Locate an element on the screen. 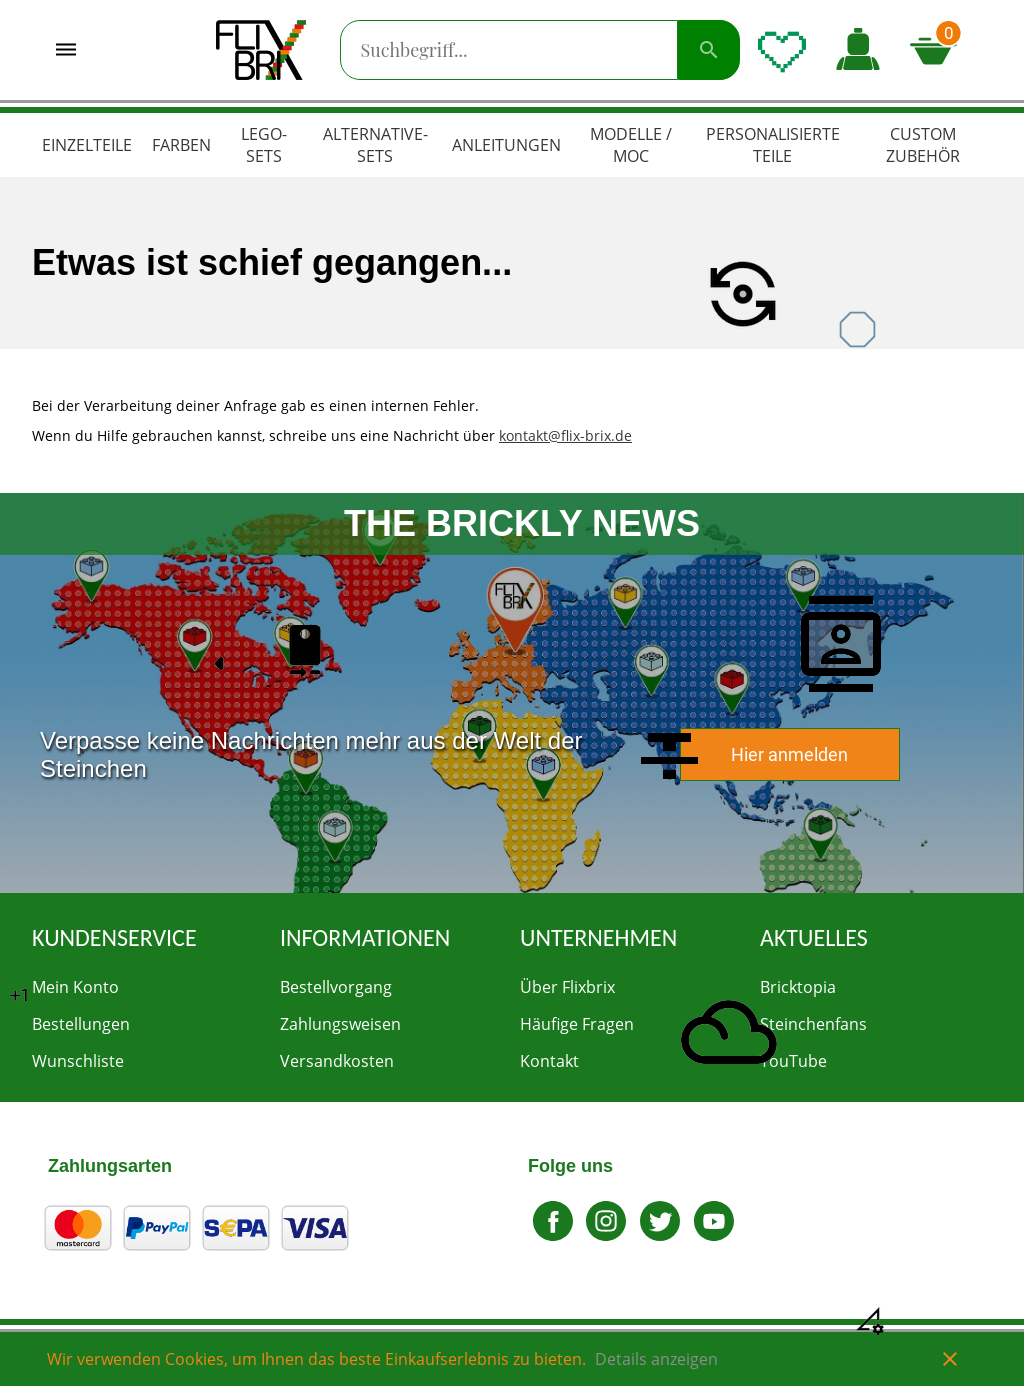 The image size is (1024, 1386). increase exposure by one stop is located at coordinates (18, 995).